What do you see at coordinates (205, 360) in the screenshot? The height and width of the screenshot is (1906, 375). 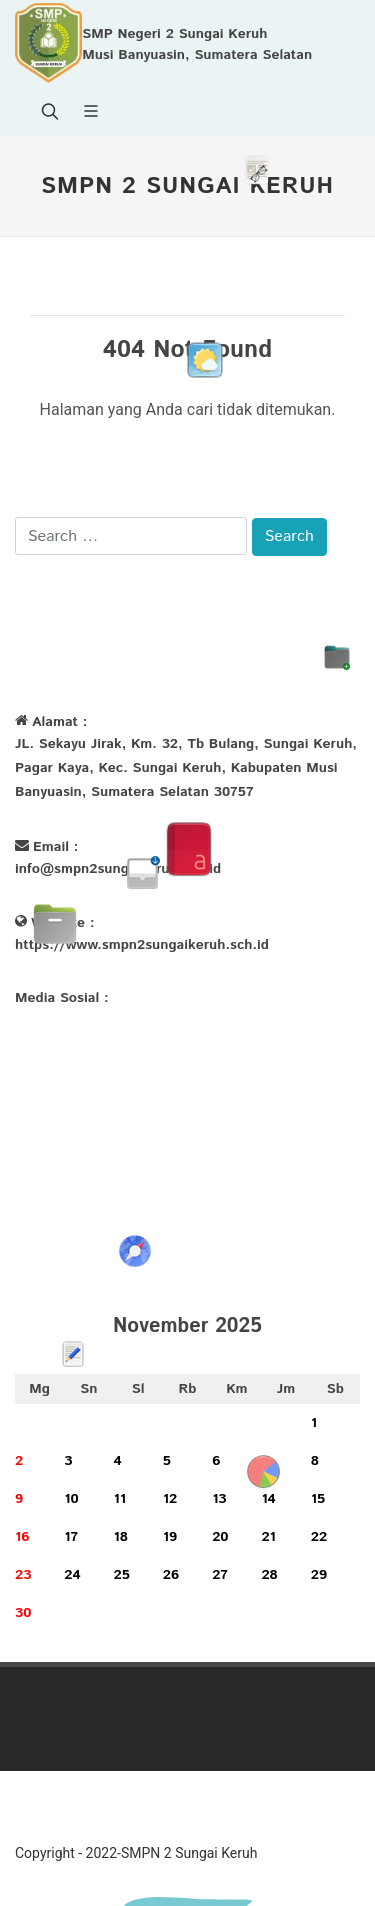 I see `open the weather app` at bounding box center [205, 360].